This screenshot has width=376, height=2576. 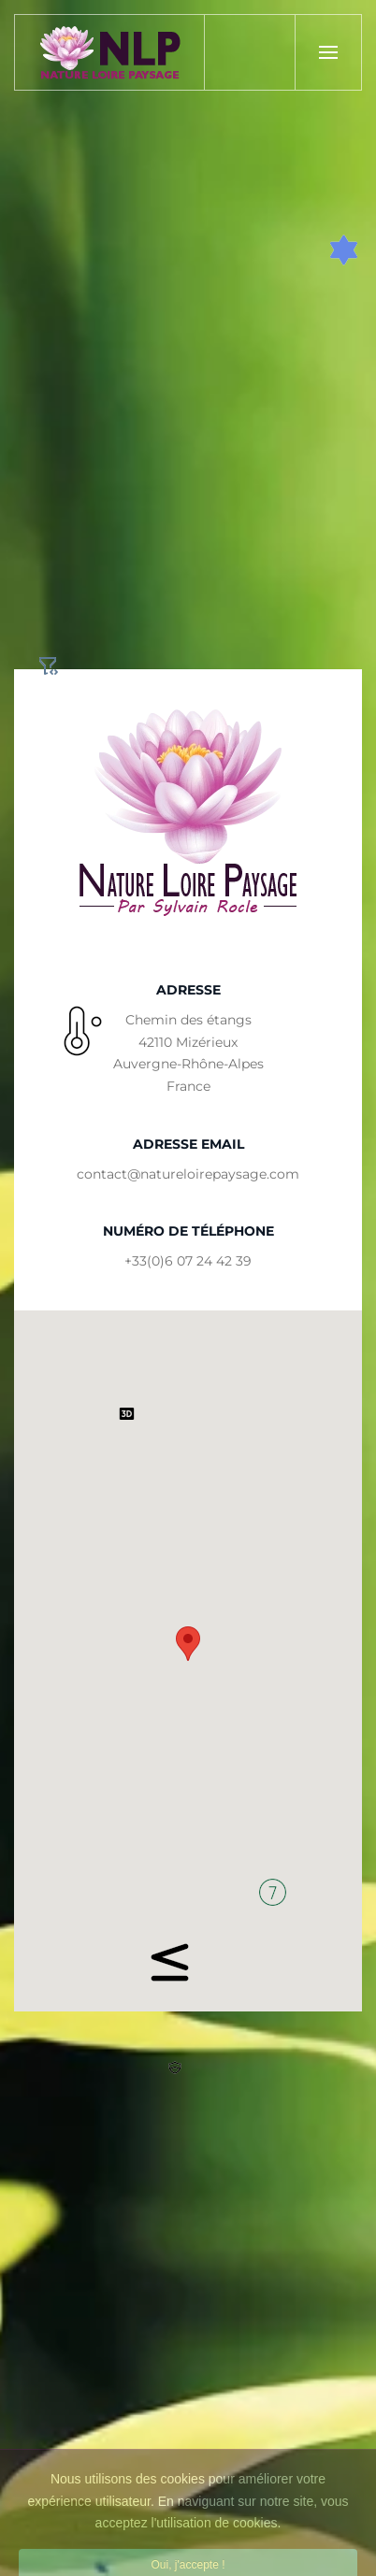 What do you see at coordinates (272, 1892) in the screenshot?
I see `indicates step 7 in a multi-step process` at bounding box center [272, 1892].